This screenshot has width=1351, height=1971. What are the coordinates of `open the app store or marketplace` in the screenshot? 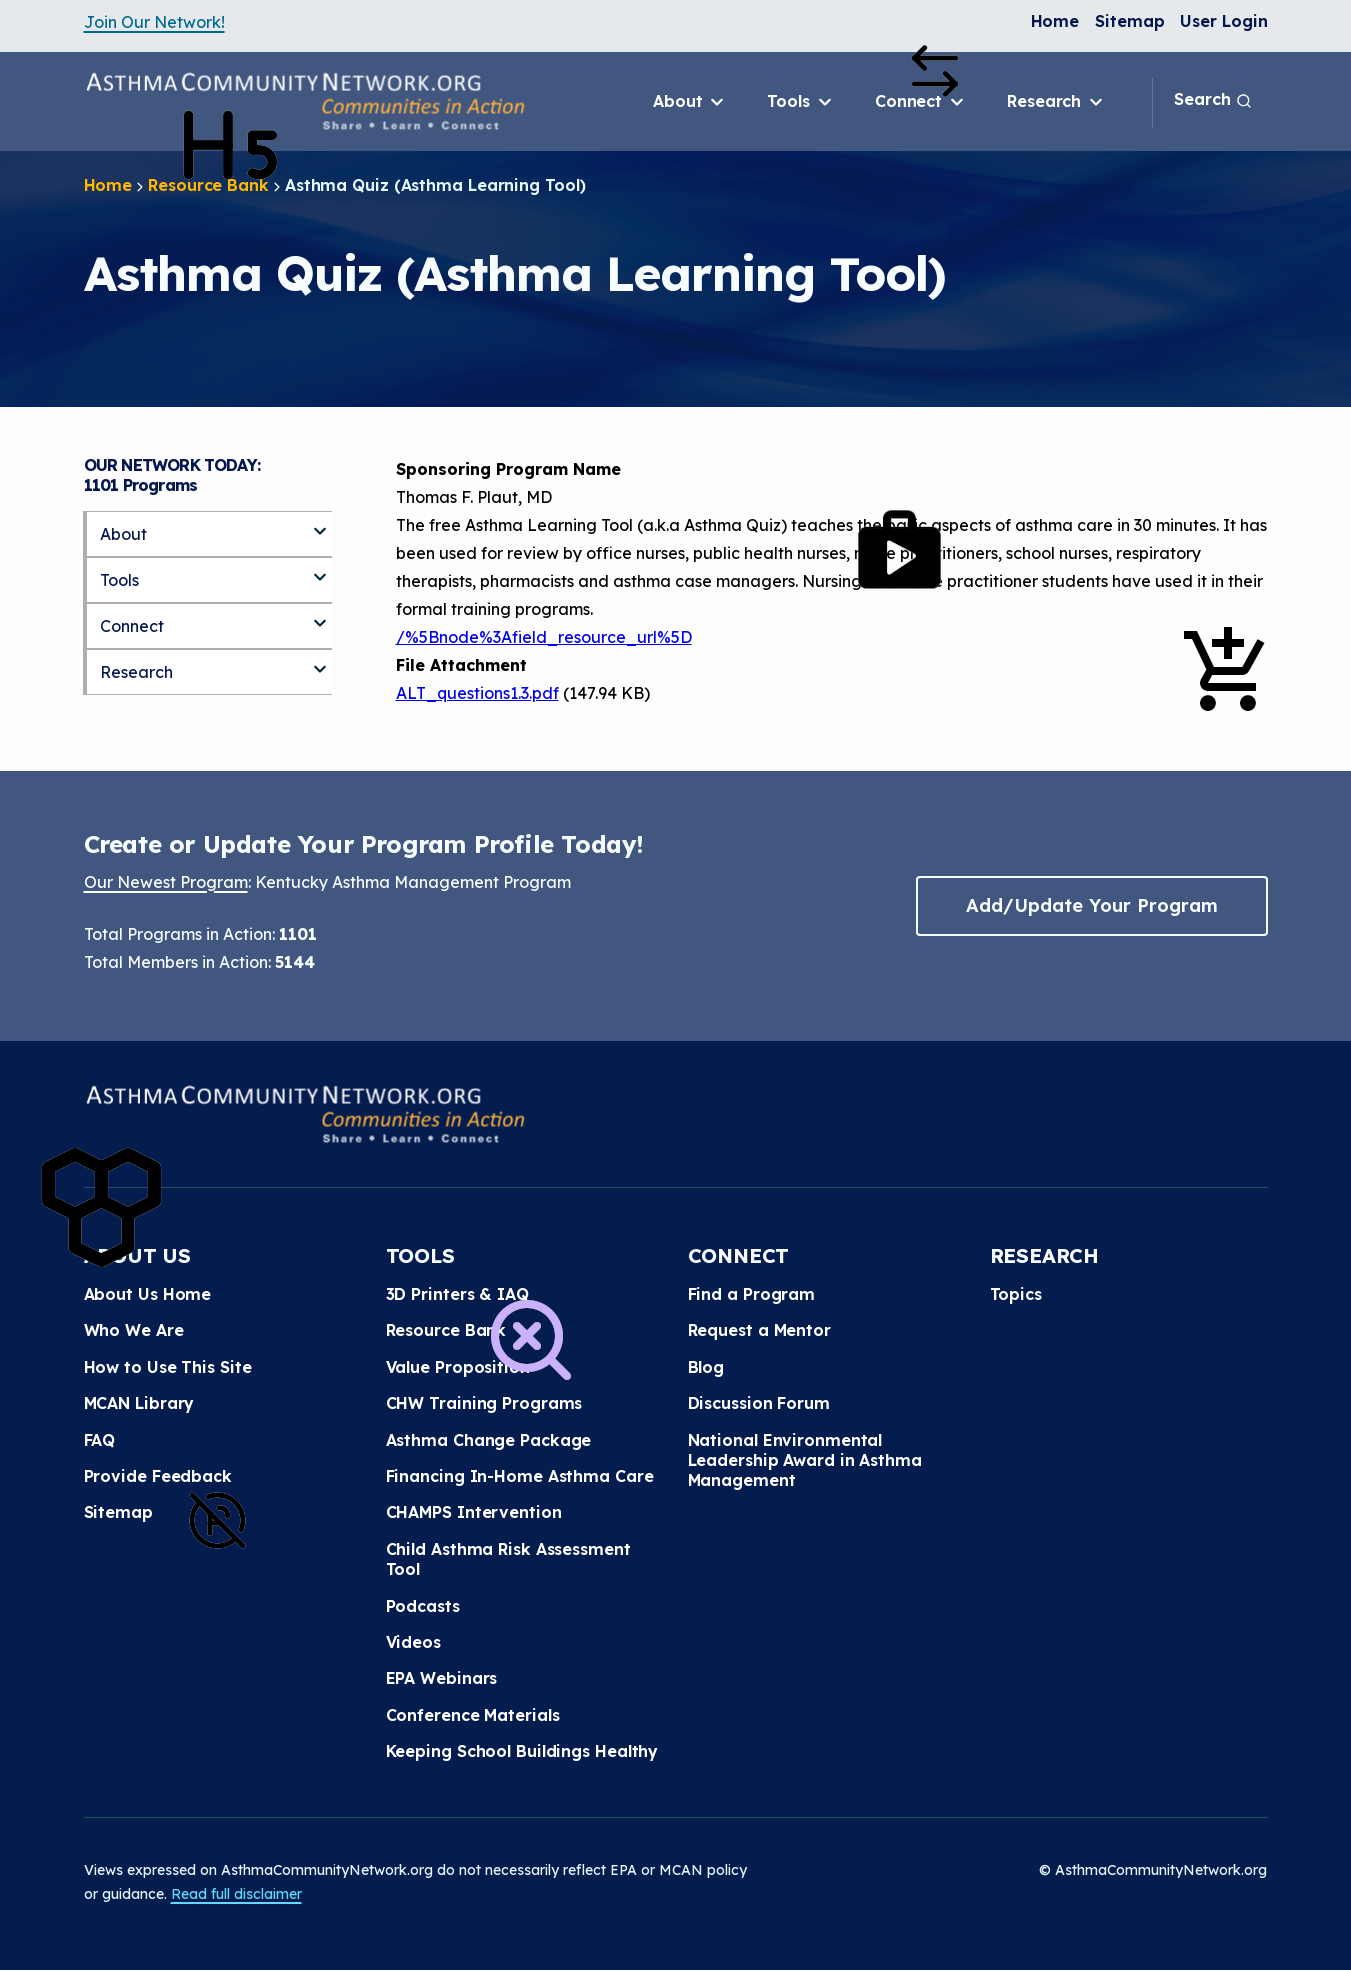 It's located at (899, 551).